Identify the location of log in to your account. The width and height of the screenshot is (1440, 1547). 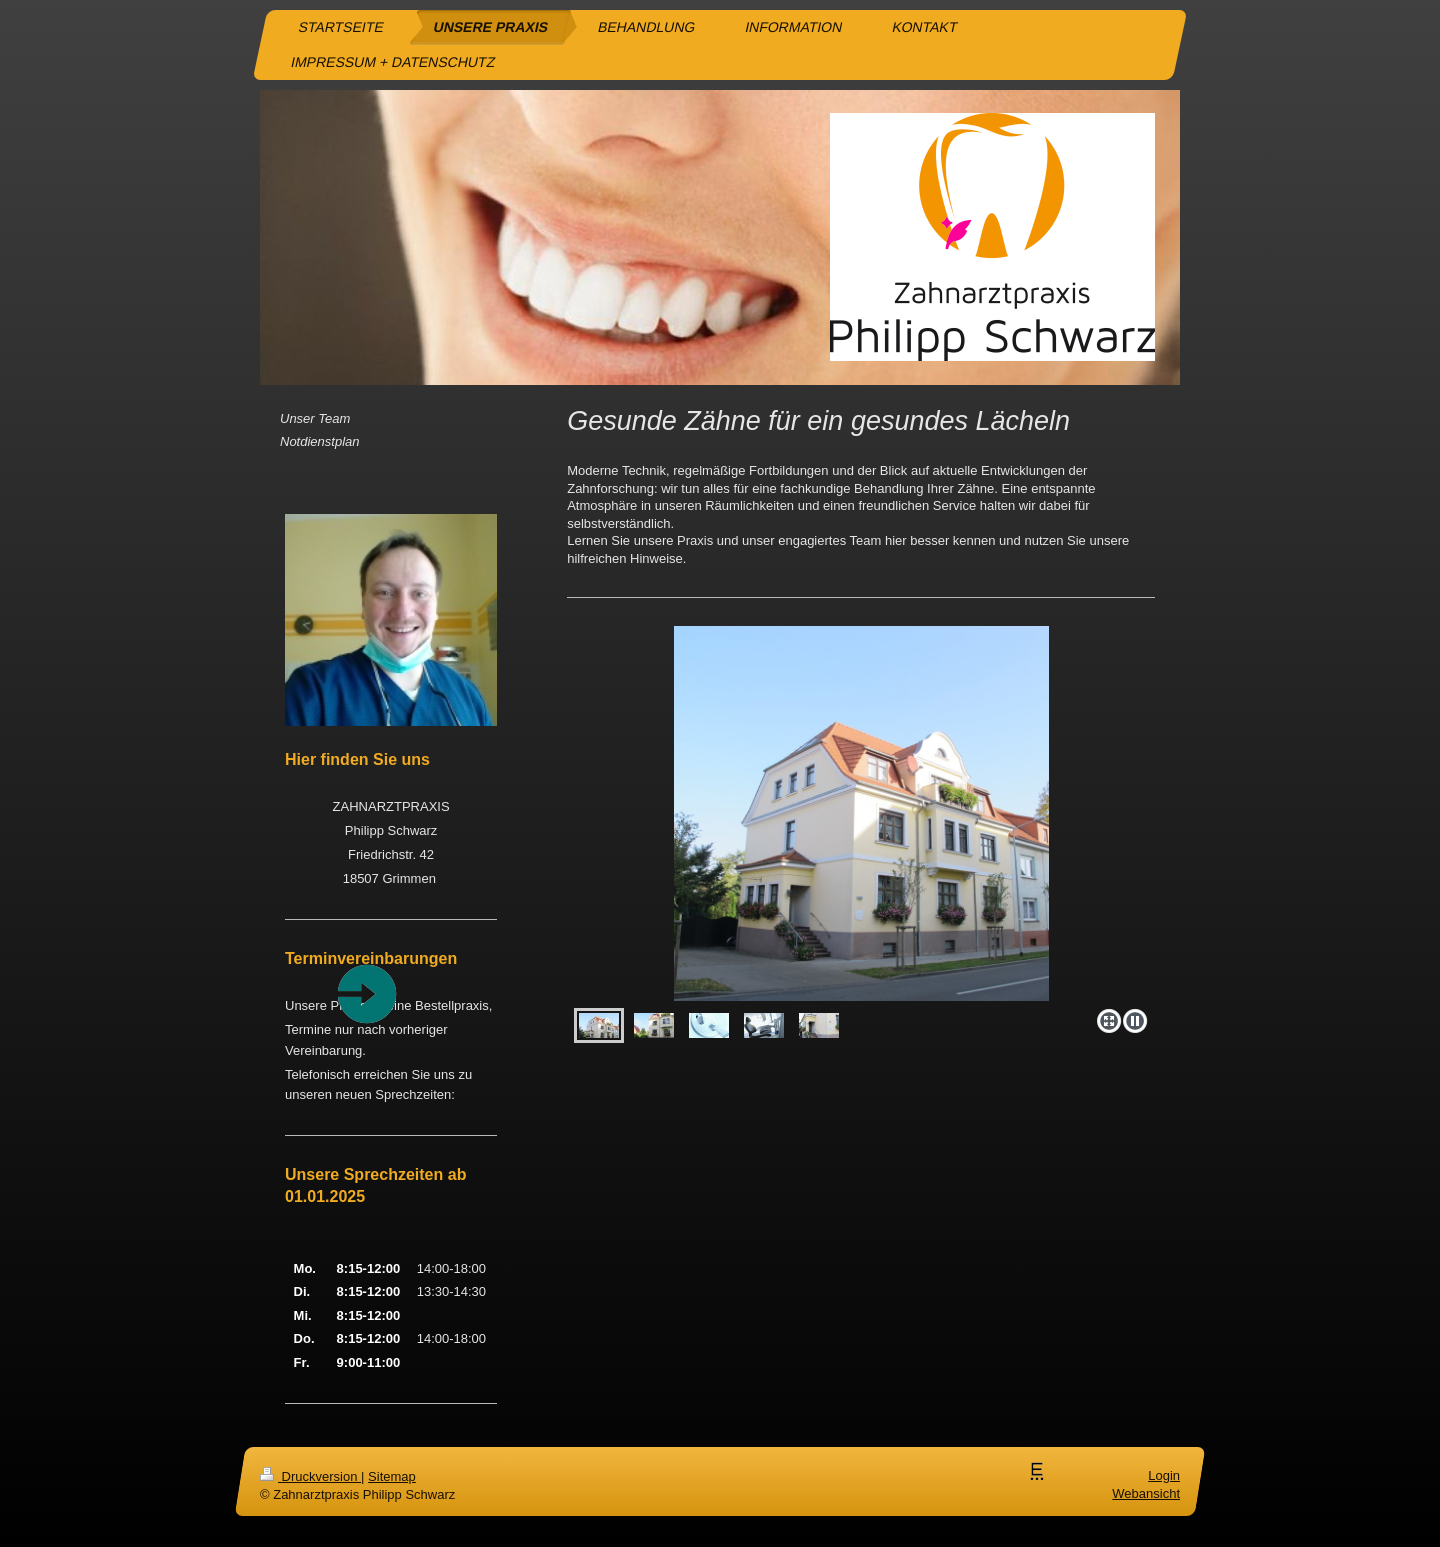
(367, 994).